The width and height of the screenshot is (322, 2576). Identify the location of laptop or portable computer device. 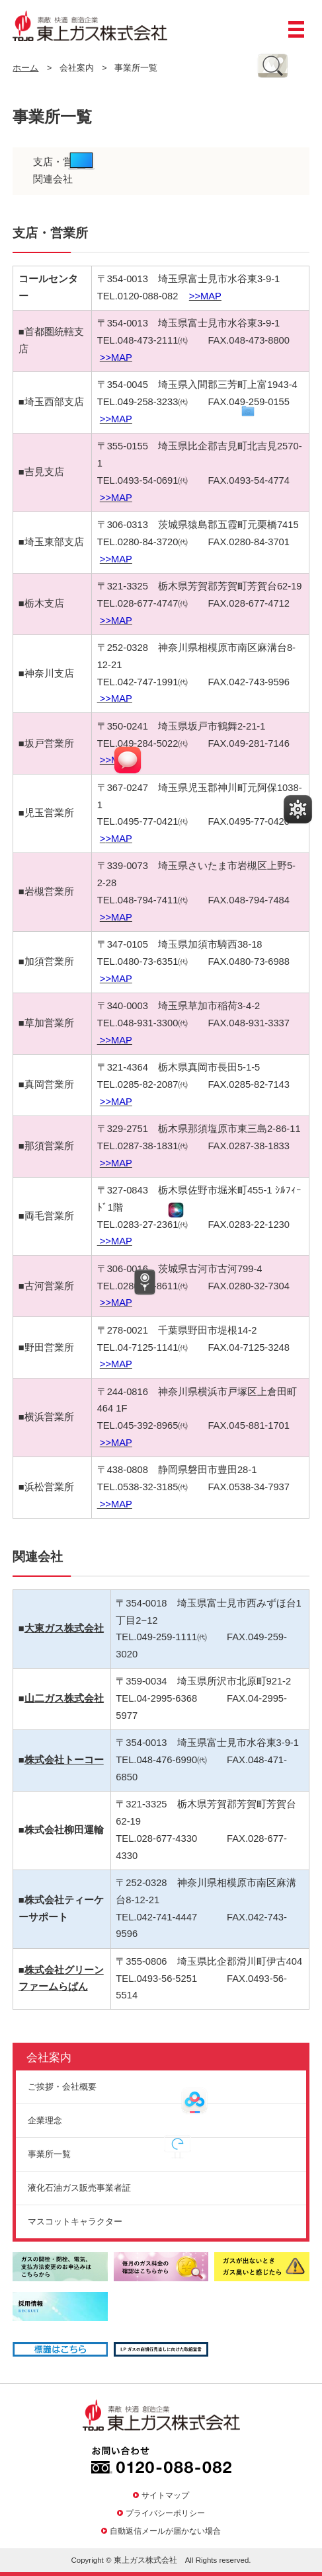
(81, 161).